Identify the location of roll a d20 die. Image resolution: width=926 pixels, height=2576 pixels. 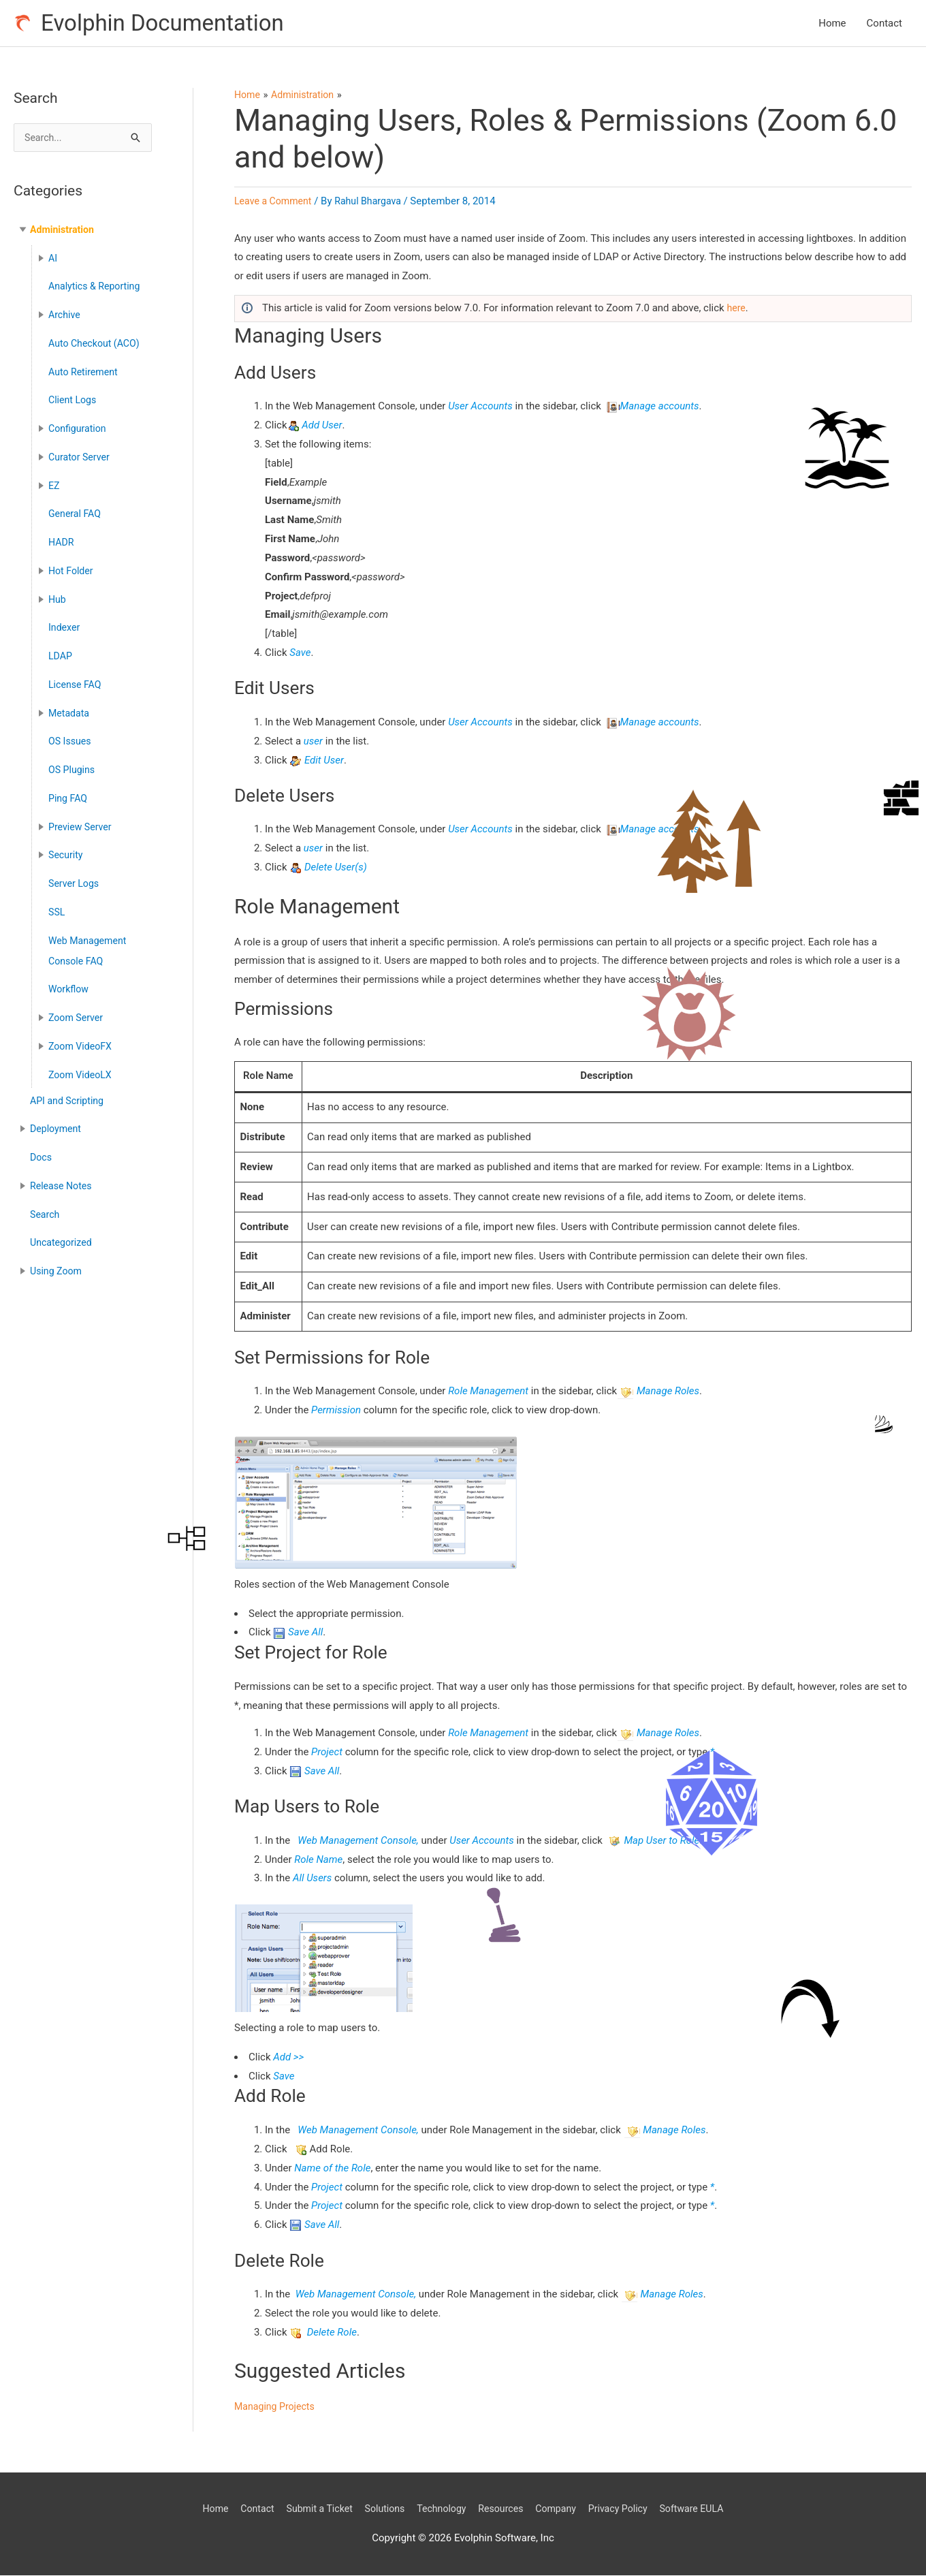
(712, 1803).